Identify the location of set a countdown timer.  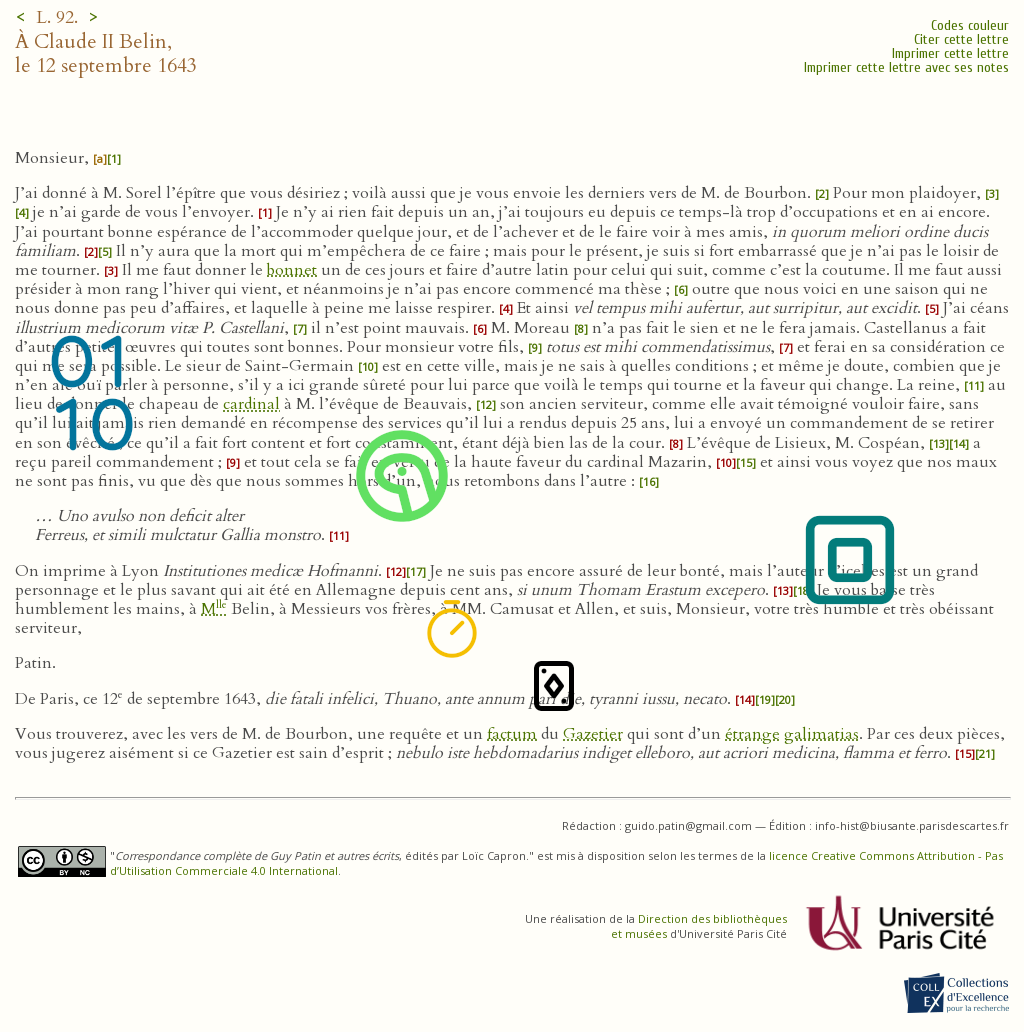
(452, 631).